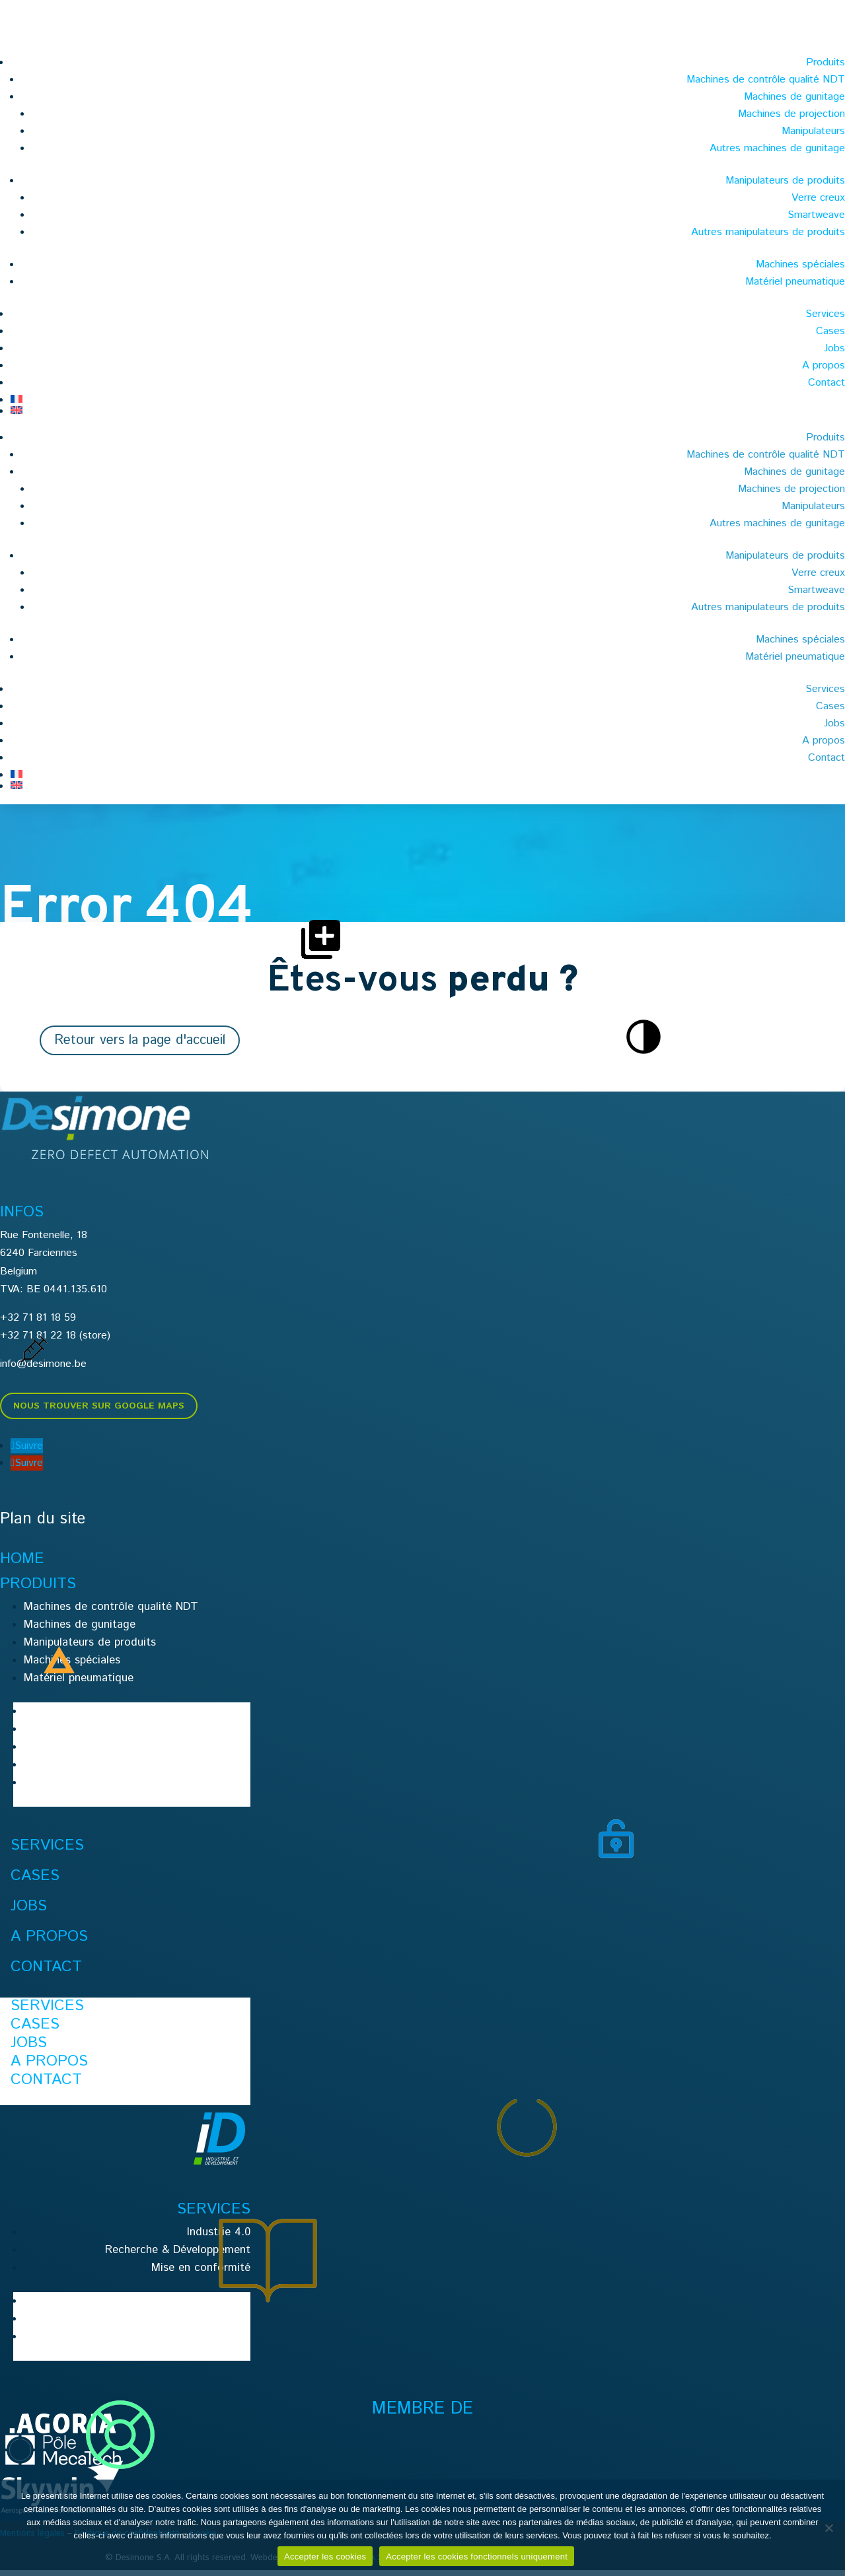 The image size is (845, 2576). What do you see at coordinates (268, 2253) in the screenshot?
I see `open reading mode or e-reader` at bounding box center [268, 2253].